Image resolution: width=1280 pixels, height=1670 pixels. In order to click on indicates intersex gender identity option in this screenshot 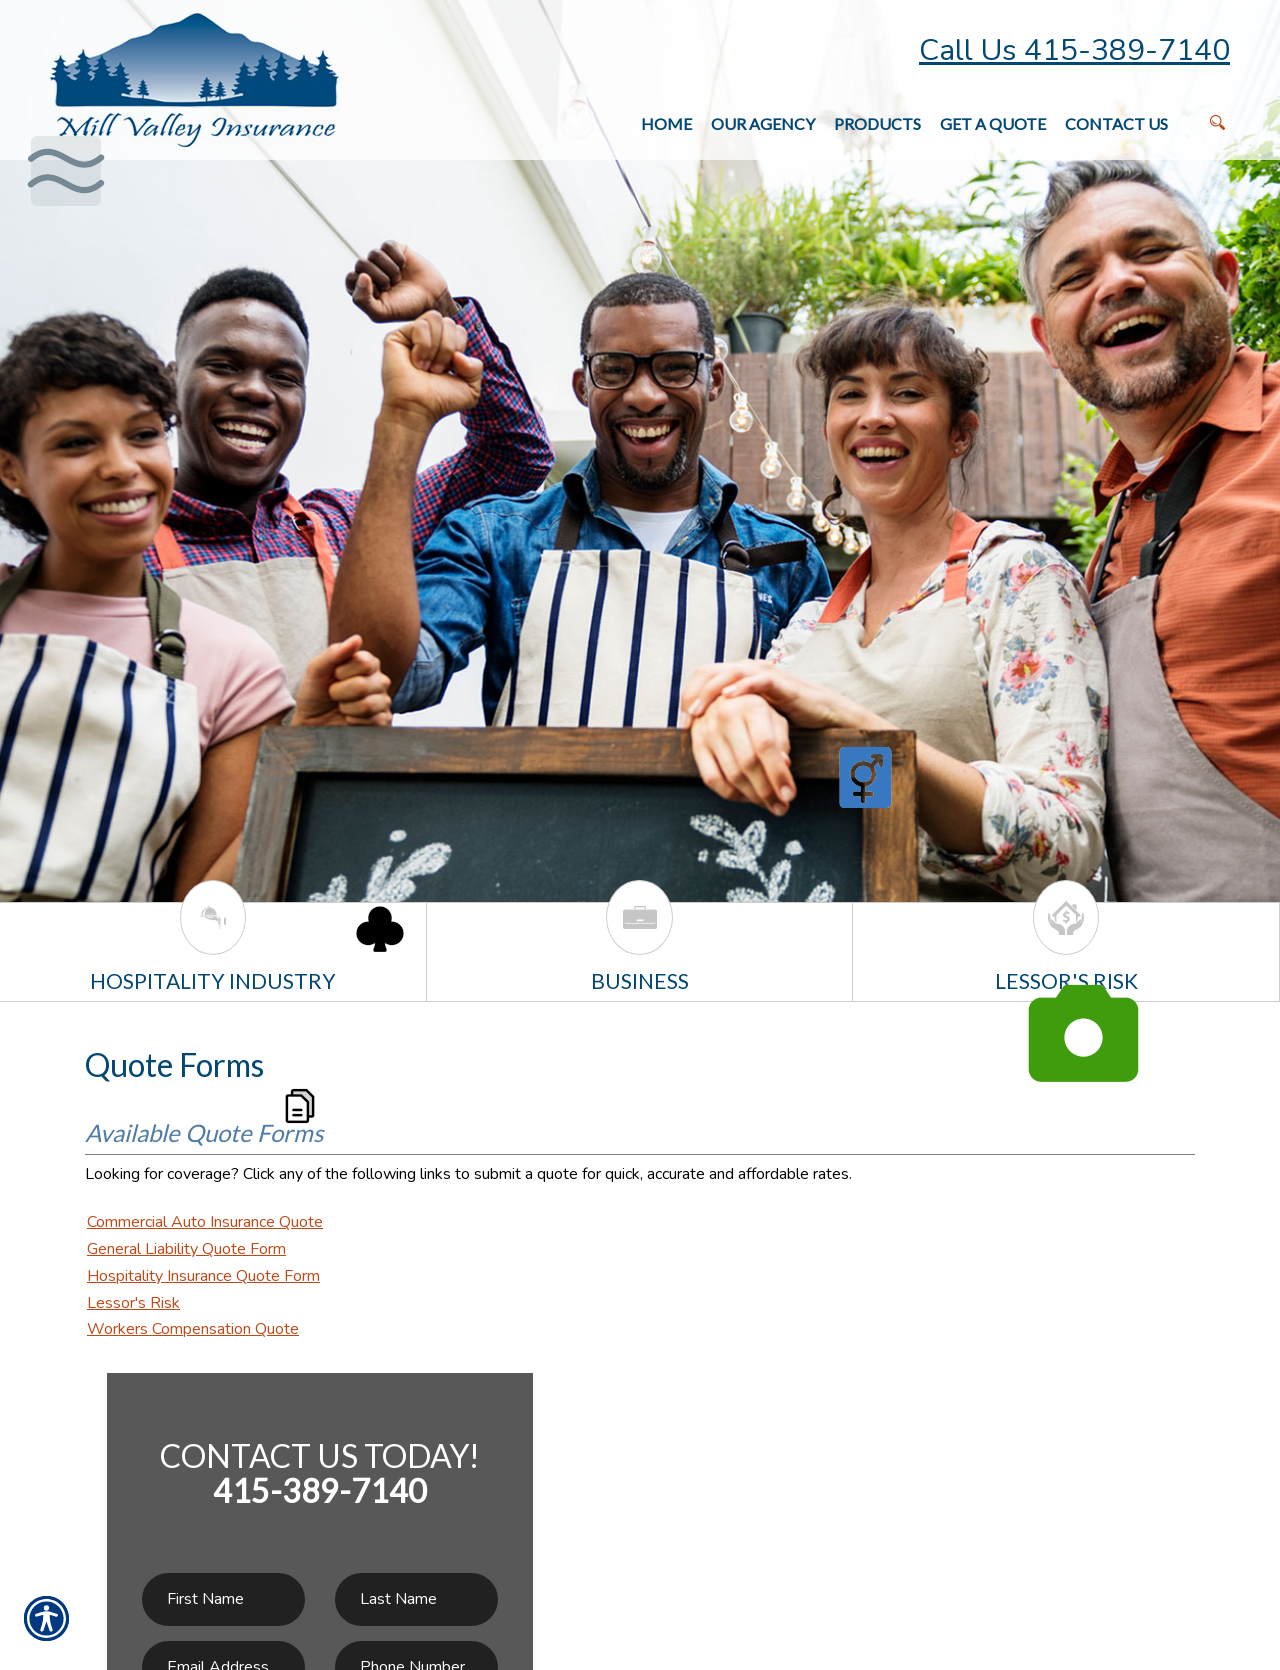, I will do `click(865, 777)`.